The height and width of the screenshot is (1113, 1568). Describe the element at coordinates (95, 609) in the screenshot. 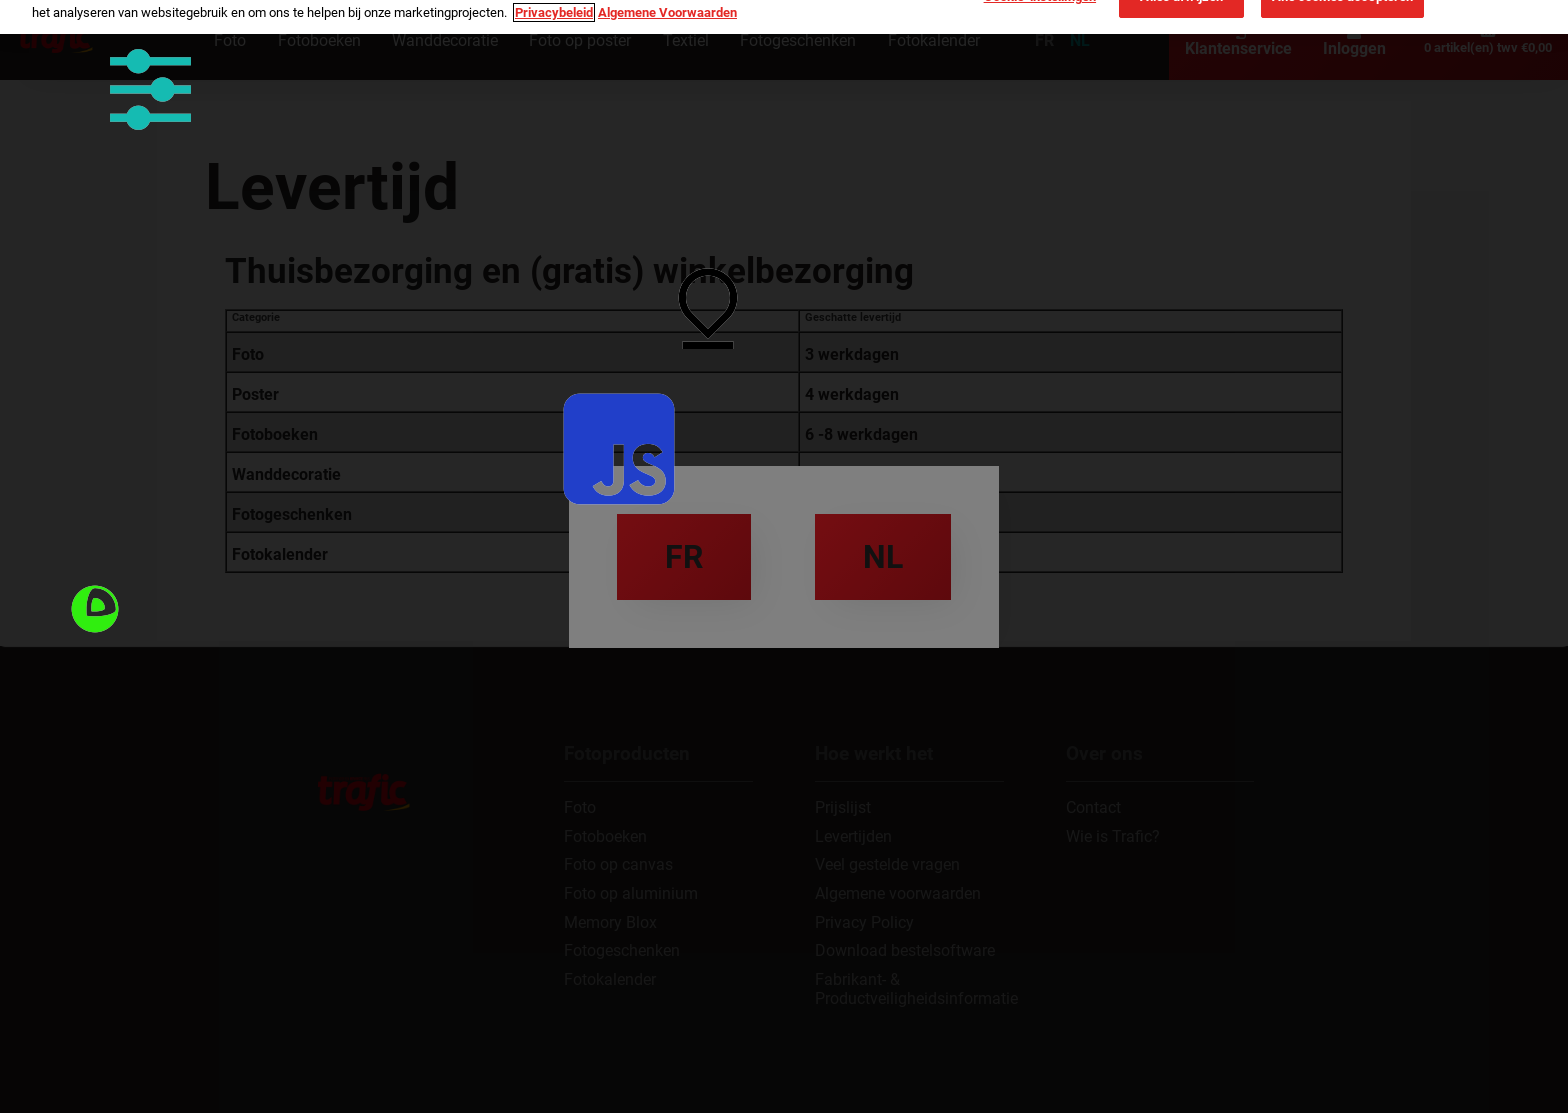

I see `CoreOS logo` at that location.